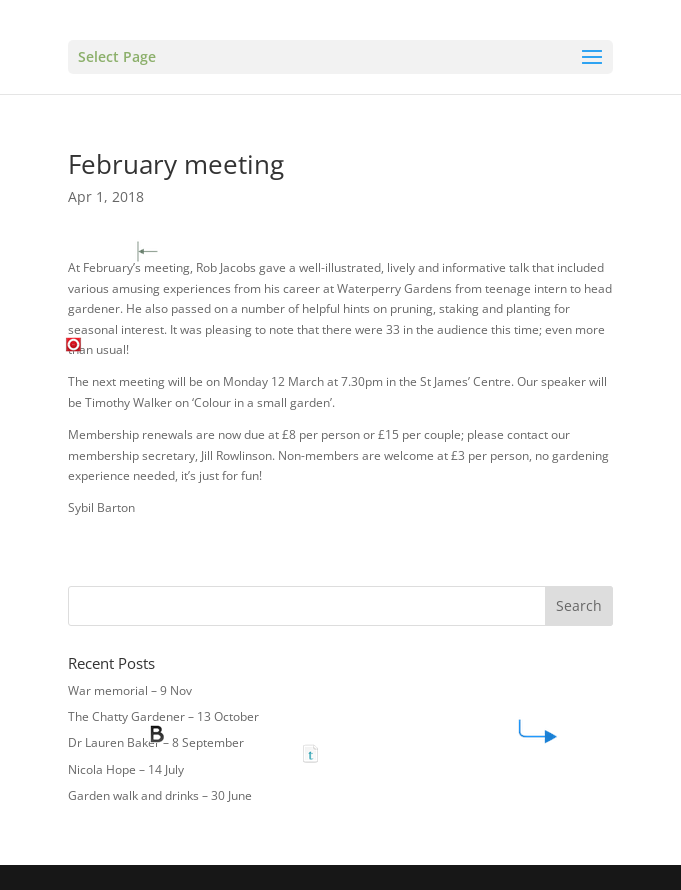  Describe the element at coordinates (310, 753) in the screenshot. I see `a typst document file` at that location.